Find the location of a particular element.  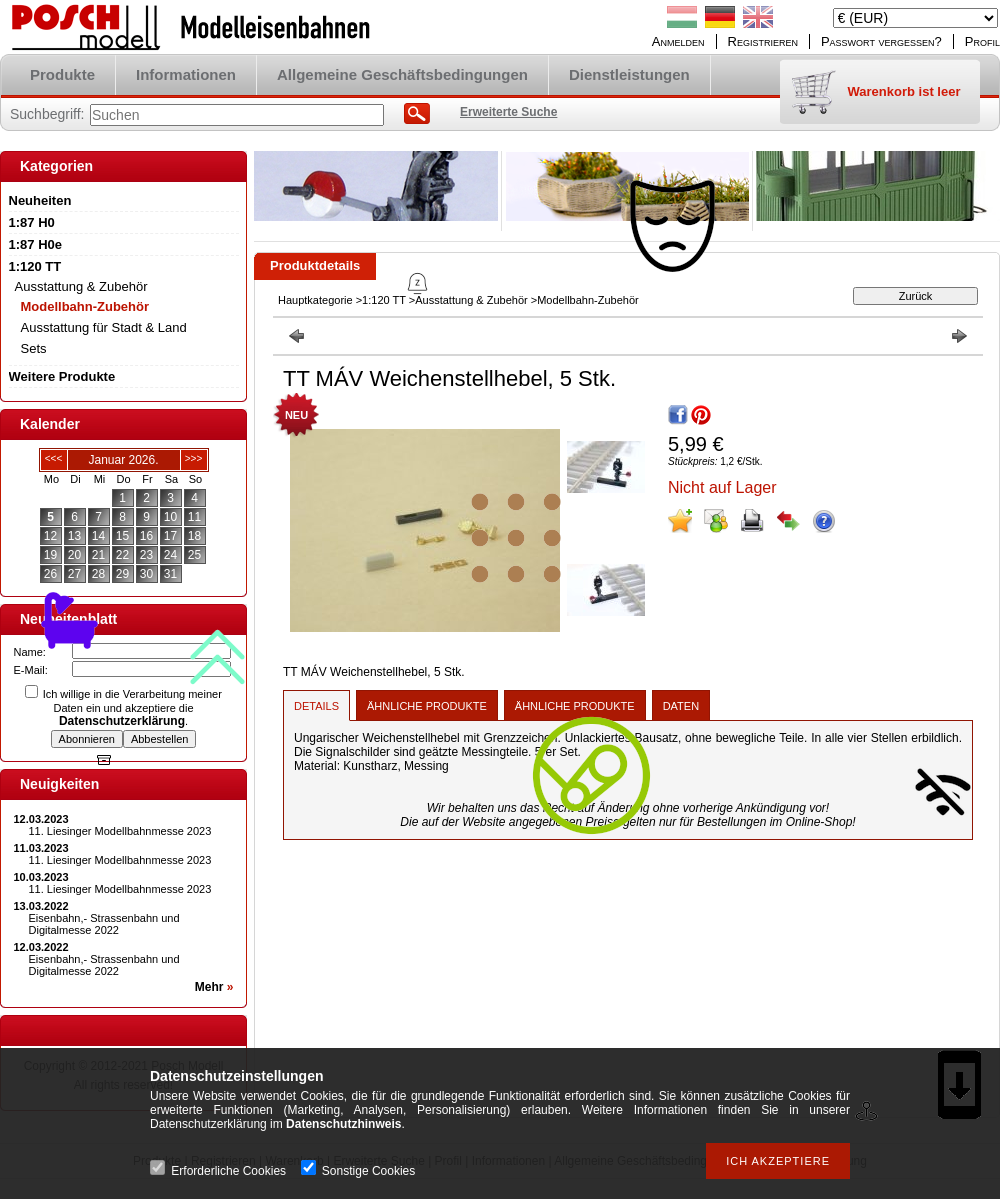

snooze notifications is located at coordinates (417, 283).